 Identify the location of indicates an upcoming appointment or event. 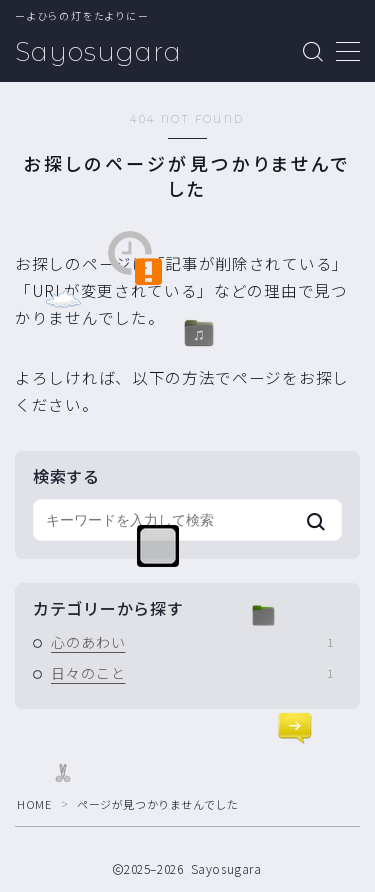
(135, 258).